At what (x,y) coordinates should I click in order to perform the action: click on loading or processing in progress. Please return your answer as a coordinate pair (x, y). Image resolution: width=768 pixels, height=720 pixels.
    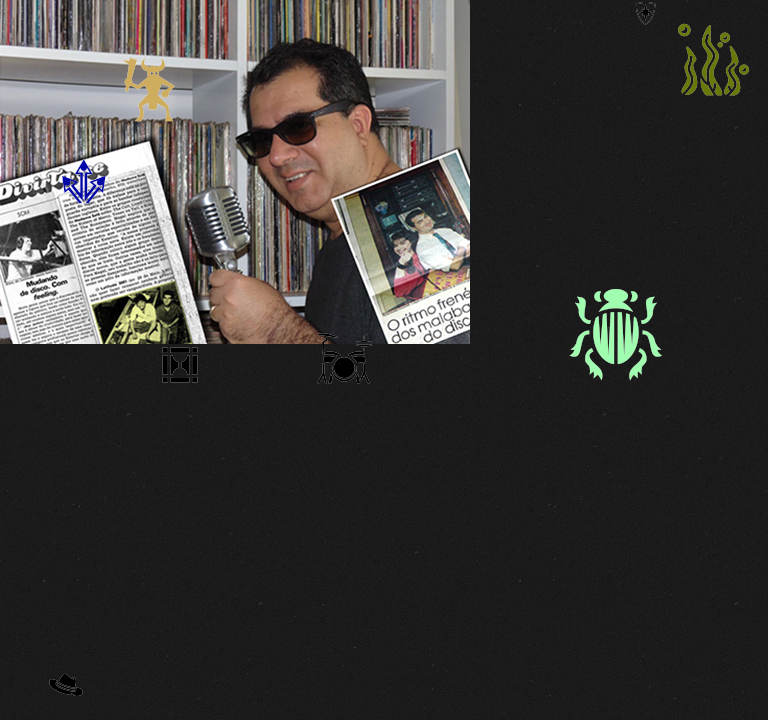
    Looking at the image, I should click on (180, 365).